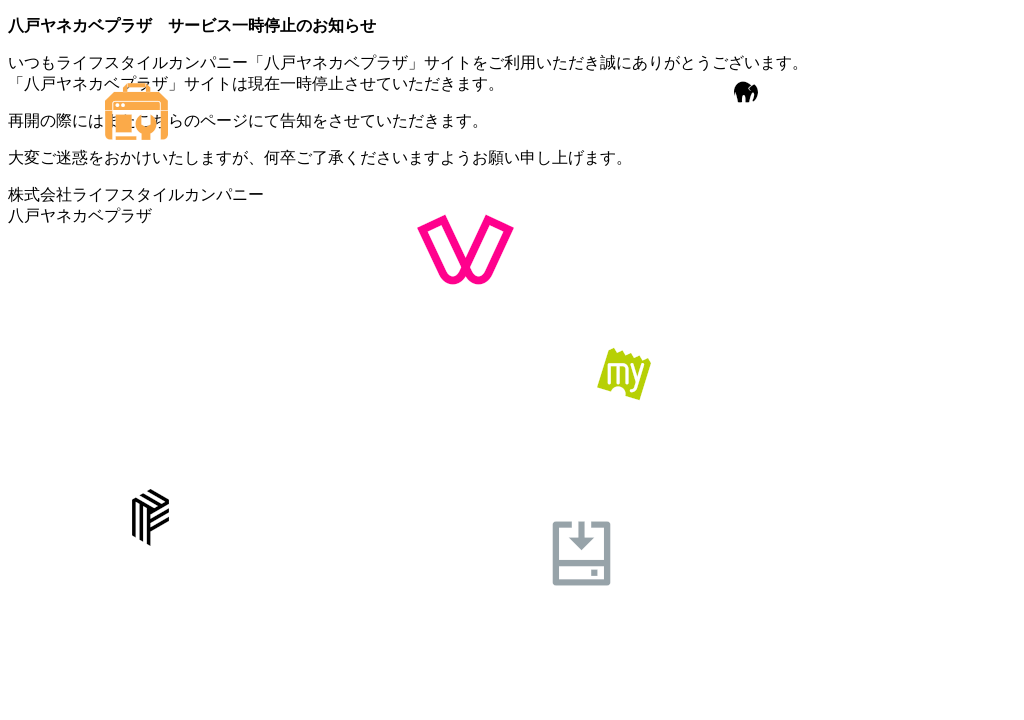 The image size is (1024, 720). Describe the element at coordinates (746, 92) in the screenshot. I see `launch MAMP local server application` at that location.